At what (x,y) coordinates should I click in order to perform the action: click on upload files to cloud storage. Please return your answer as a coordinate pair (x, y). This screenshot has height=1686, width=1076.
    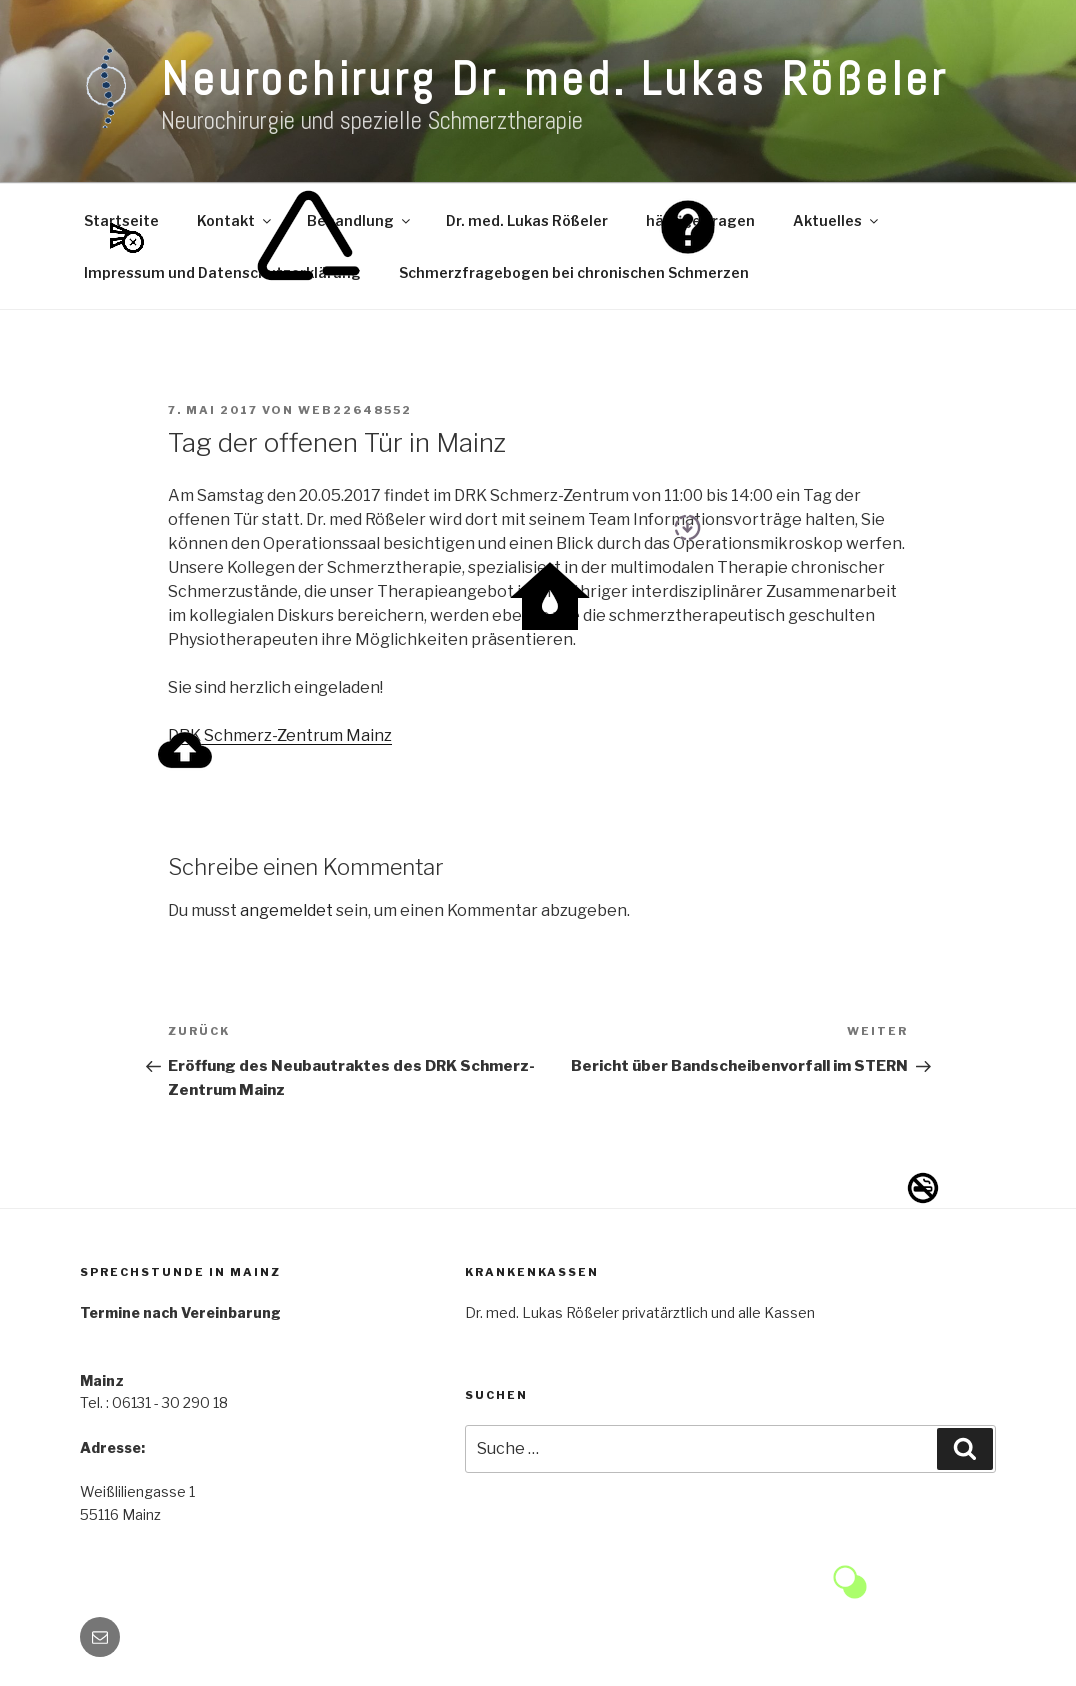
    Looking at the image, I should click on (185, 750).